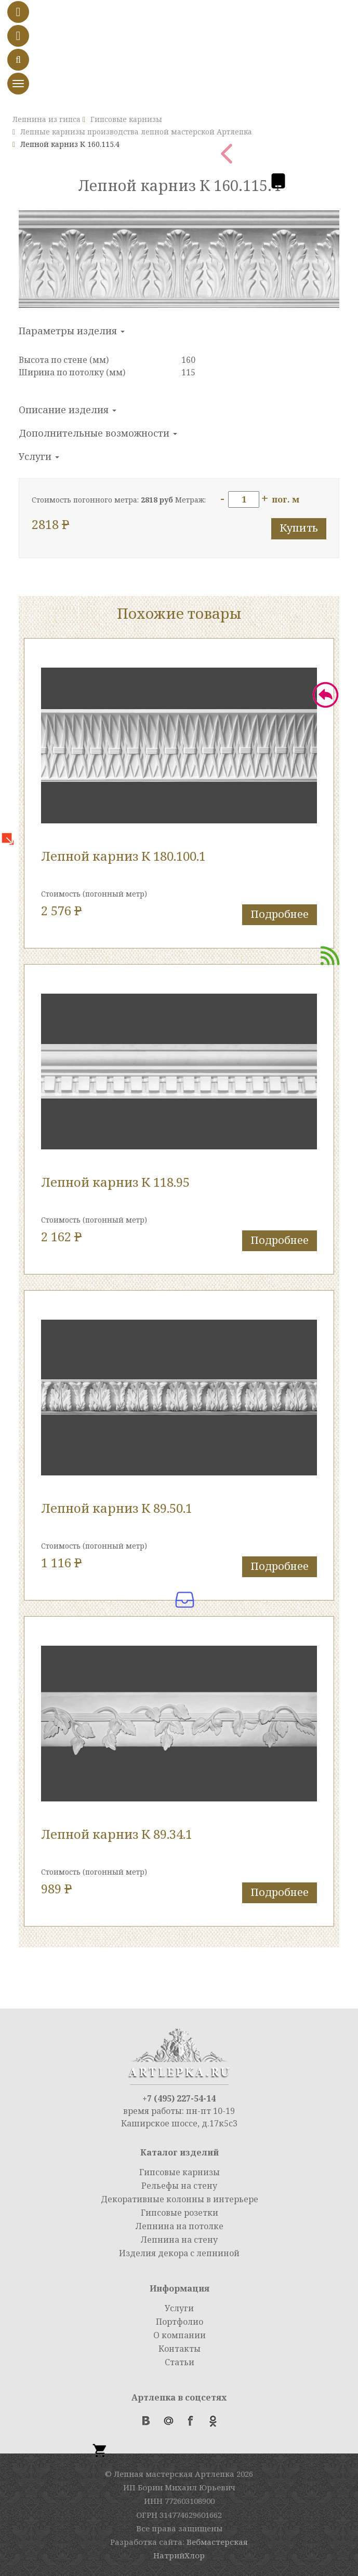 The width and height of the screenshot is (358, 2576). What do you see at coordinates (325, 695) in the screenshot?
I see `undo the last action` at bounding box center [325, 695].